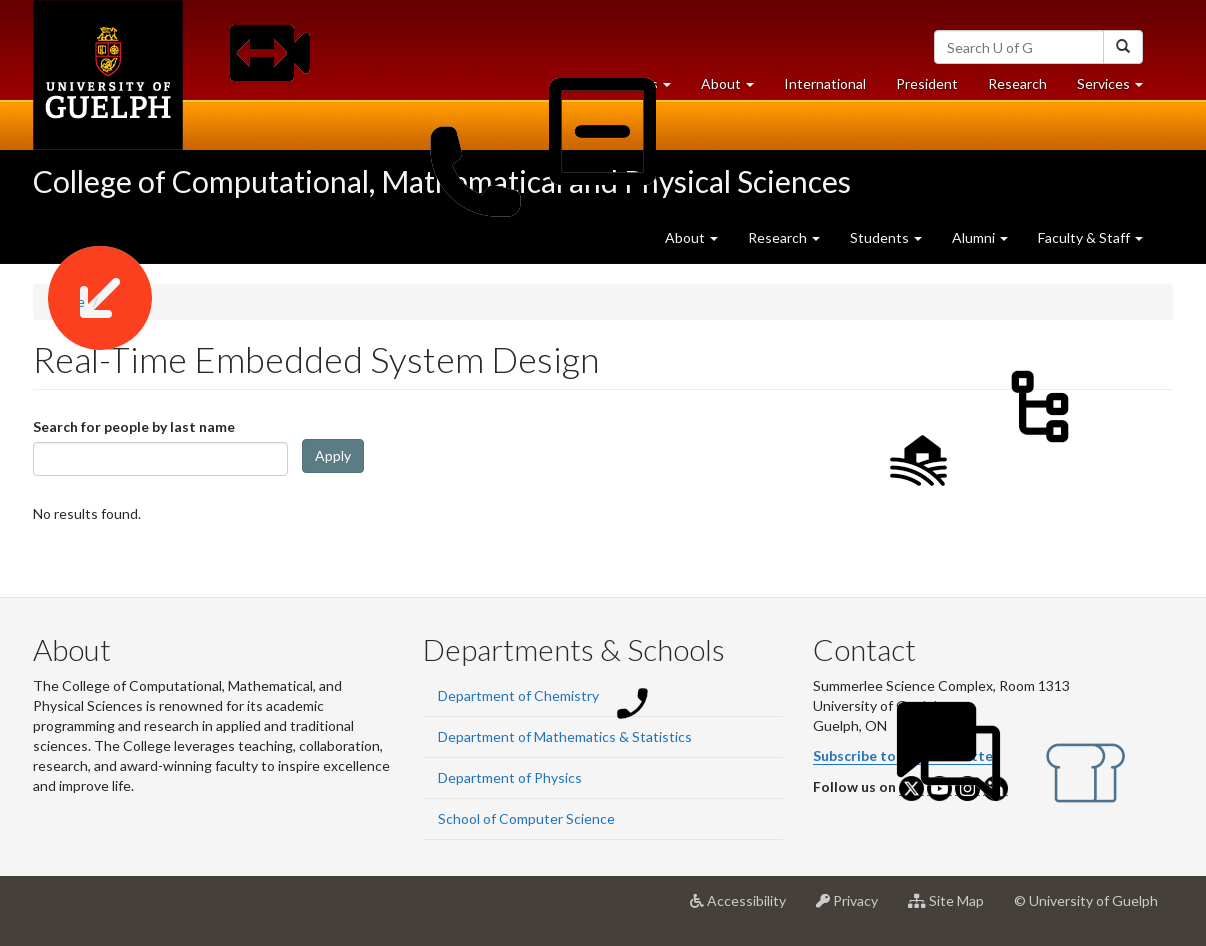  I want to click on access farm or agricultural features, so click(918, 461).